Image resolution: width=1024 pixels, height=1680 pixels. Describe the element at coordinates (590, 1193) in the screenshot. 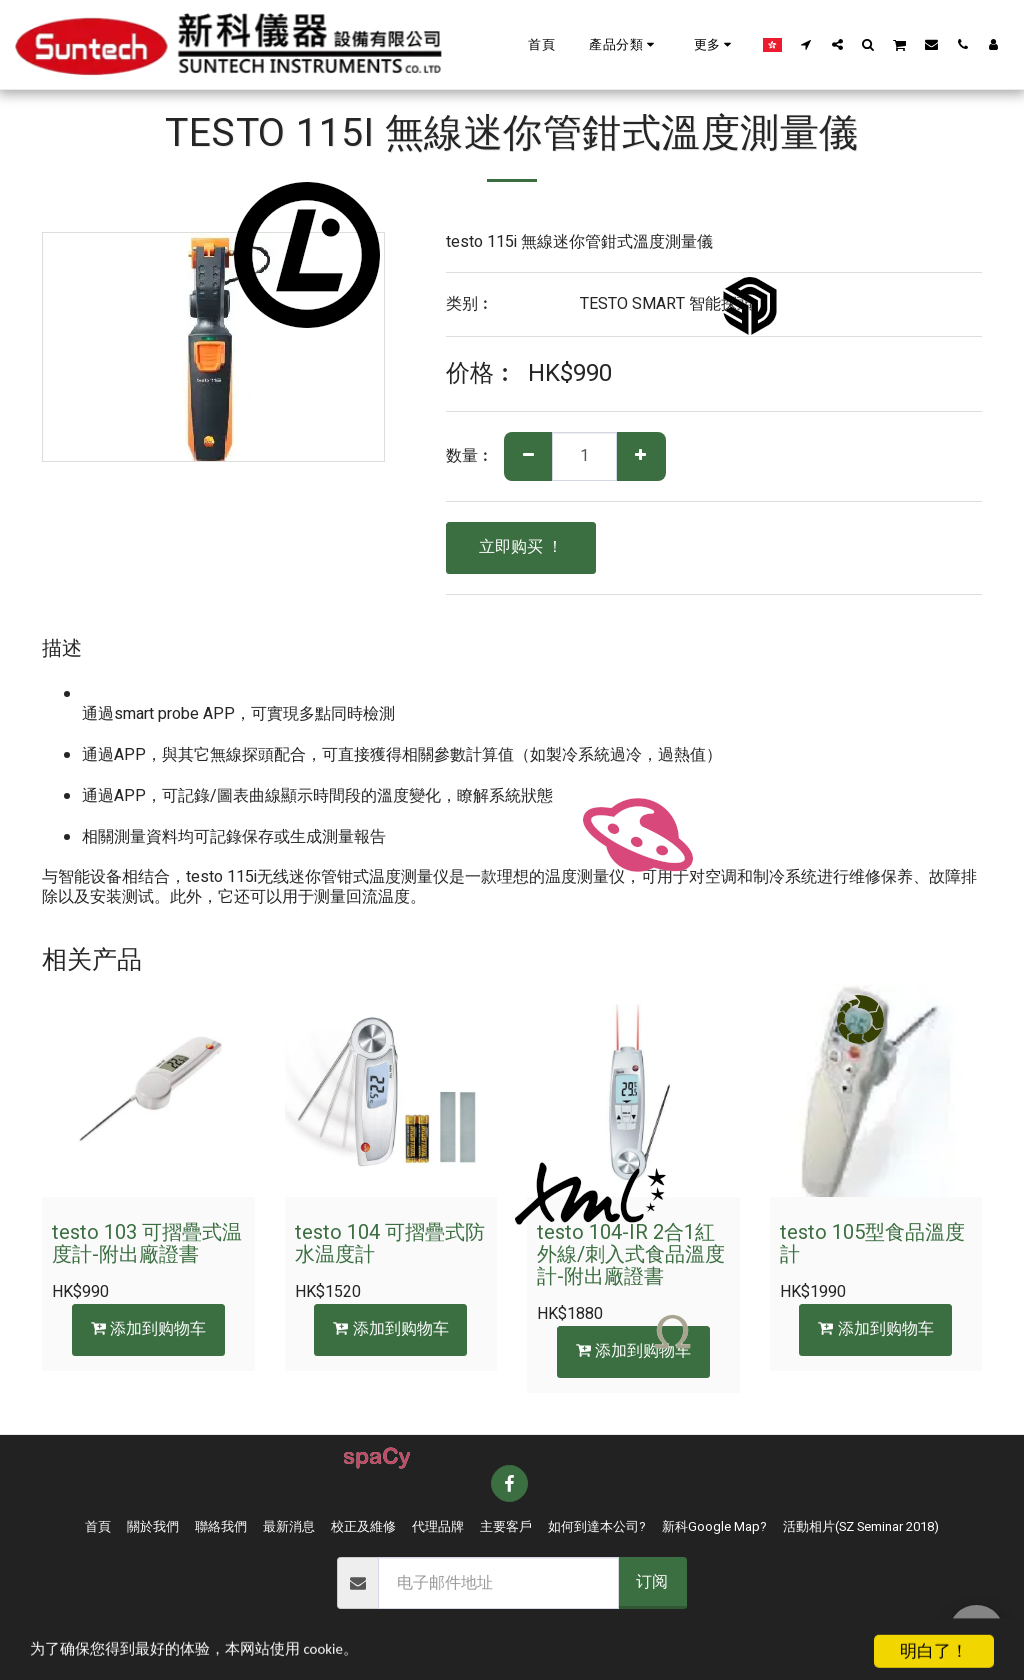

I see `indicates xml file format or data type` at that location.